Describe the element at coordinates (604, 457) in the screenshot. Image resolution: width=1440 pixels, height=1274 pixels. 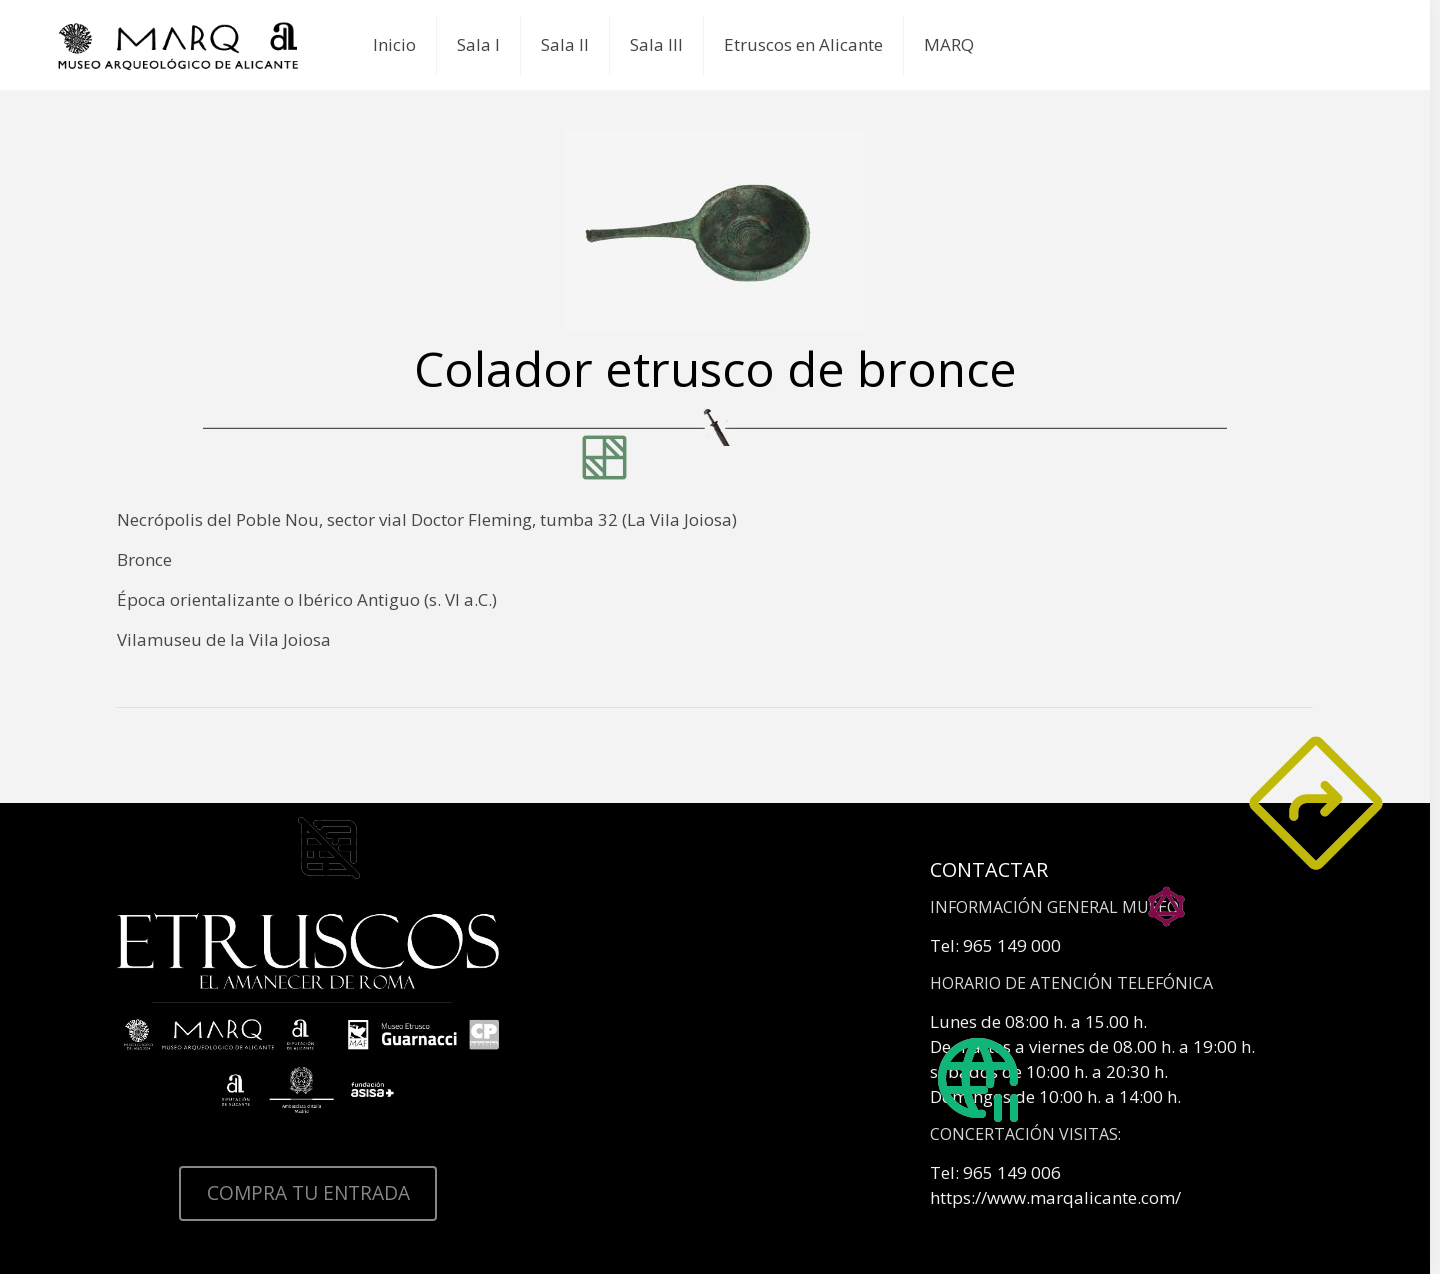
I see `indicates transparency or no background in image editing` at that location.